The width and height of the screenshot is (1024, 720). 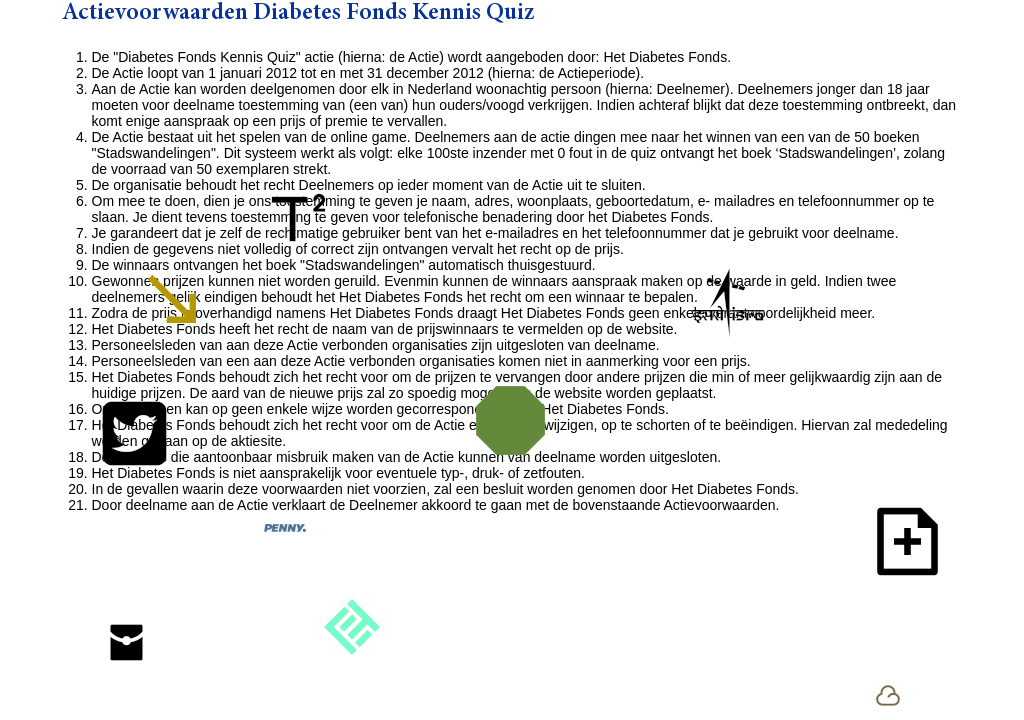 I want to click on stop or warning indicator, so click(x=510, y=420).